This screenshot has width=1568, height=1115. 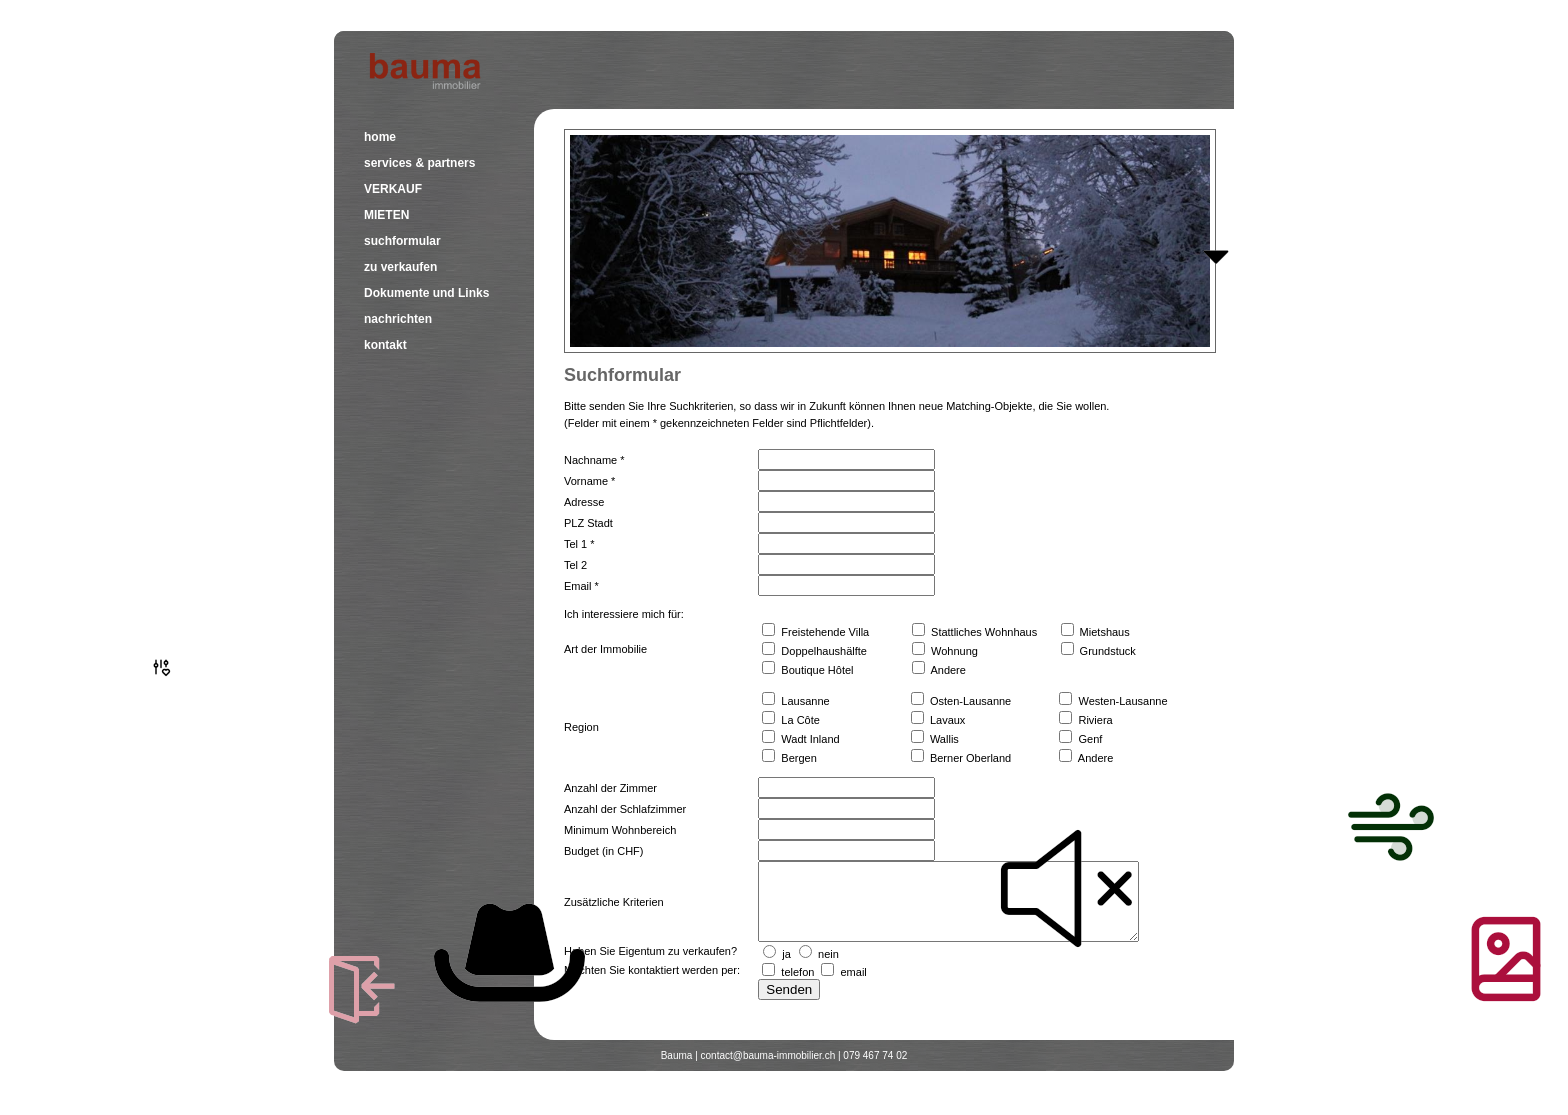 What do you see at coordinates (1059, 888) in the screenshot?
I see `mute audio or sound` at bounding box center [1059, 888].